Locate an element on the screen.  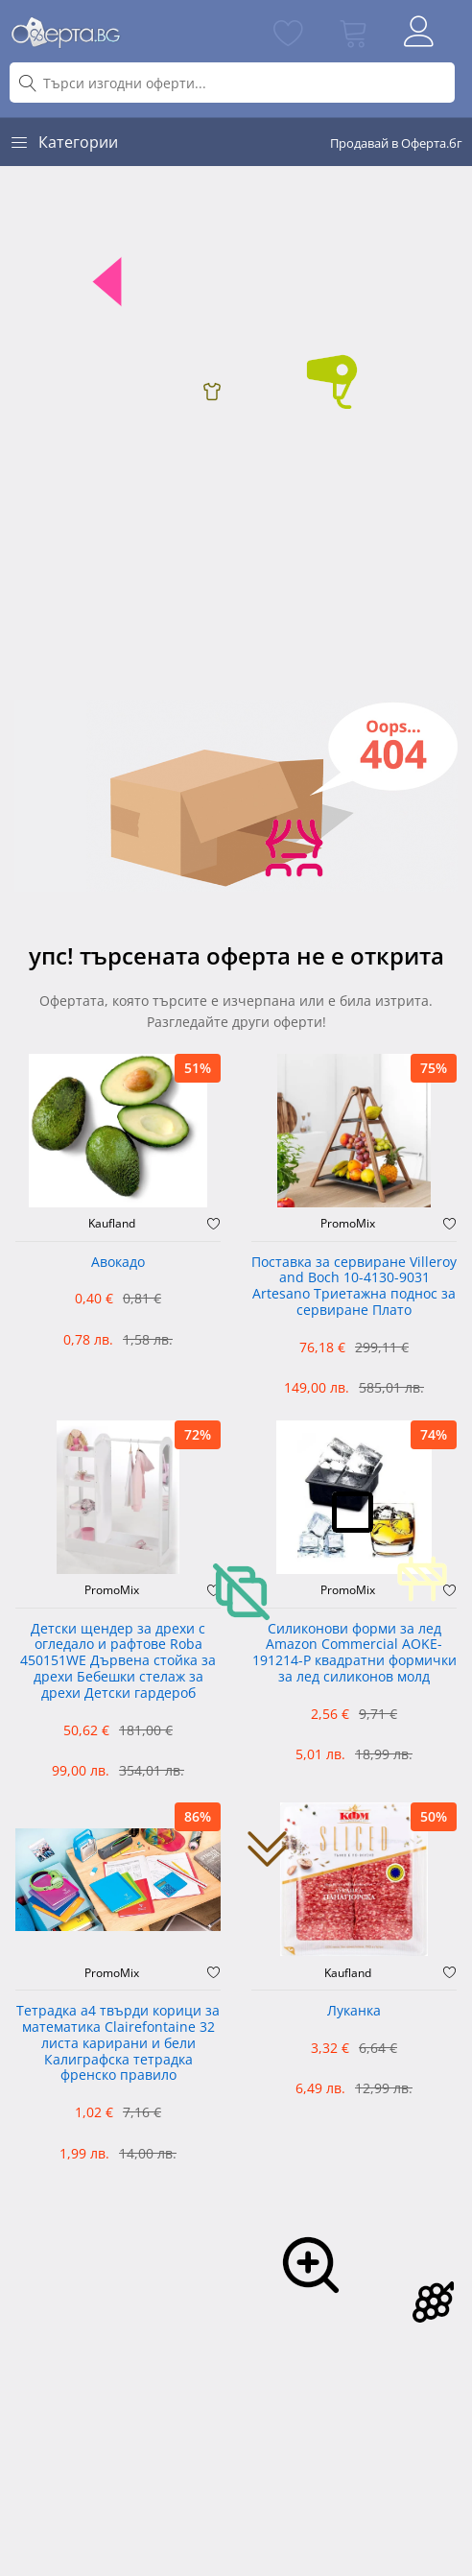
access theater or cinema listings is located at coordinates (294, 847).